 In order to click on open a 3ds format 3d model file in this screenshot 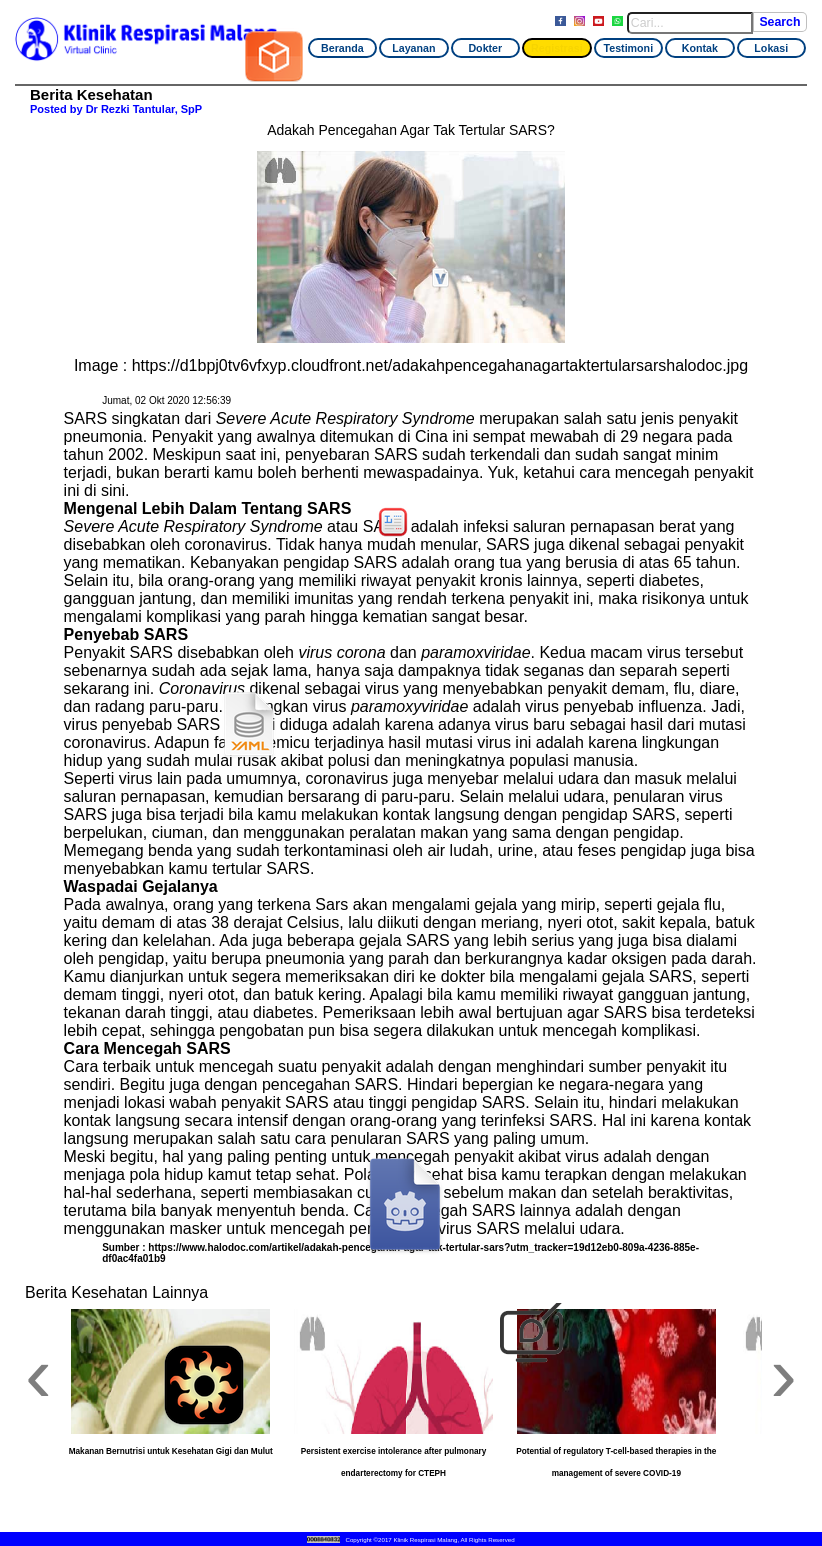, I will do `click(274, 55)`.